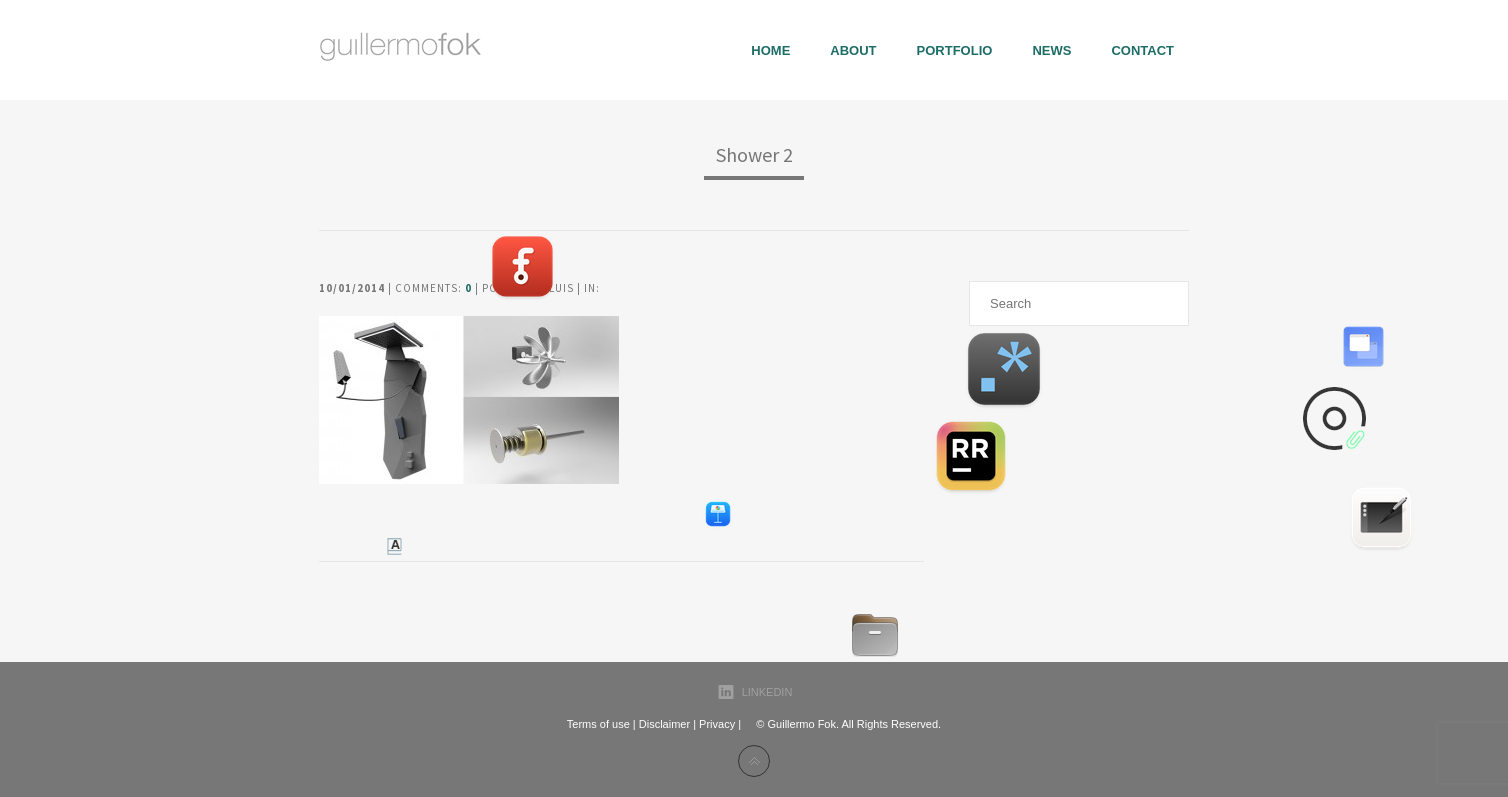 The height and width of the screenshot is (797, 1508). I want to click on open the file manager application, so click(875, 635).